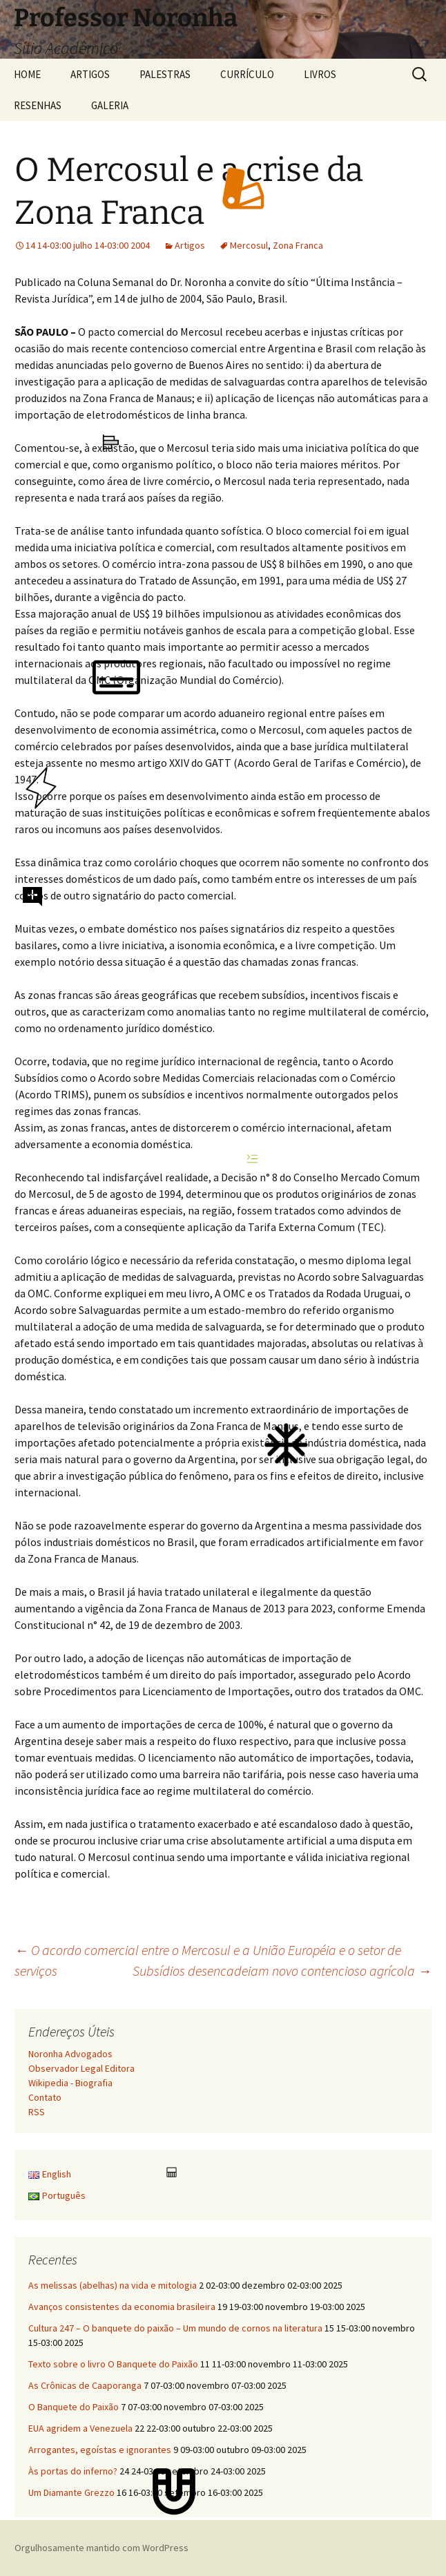  I want to click on access color palette or theme options, so click(242, 190).